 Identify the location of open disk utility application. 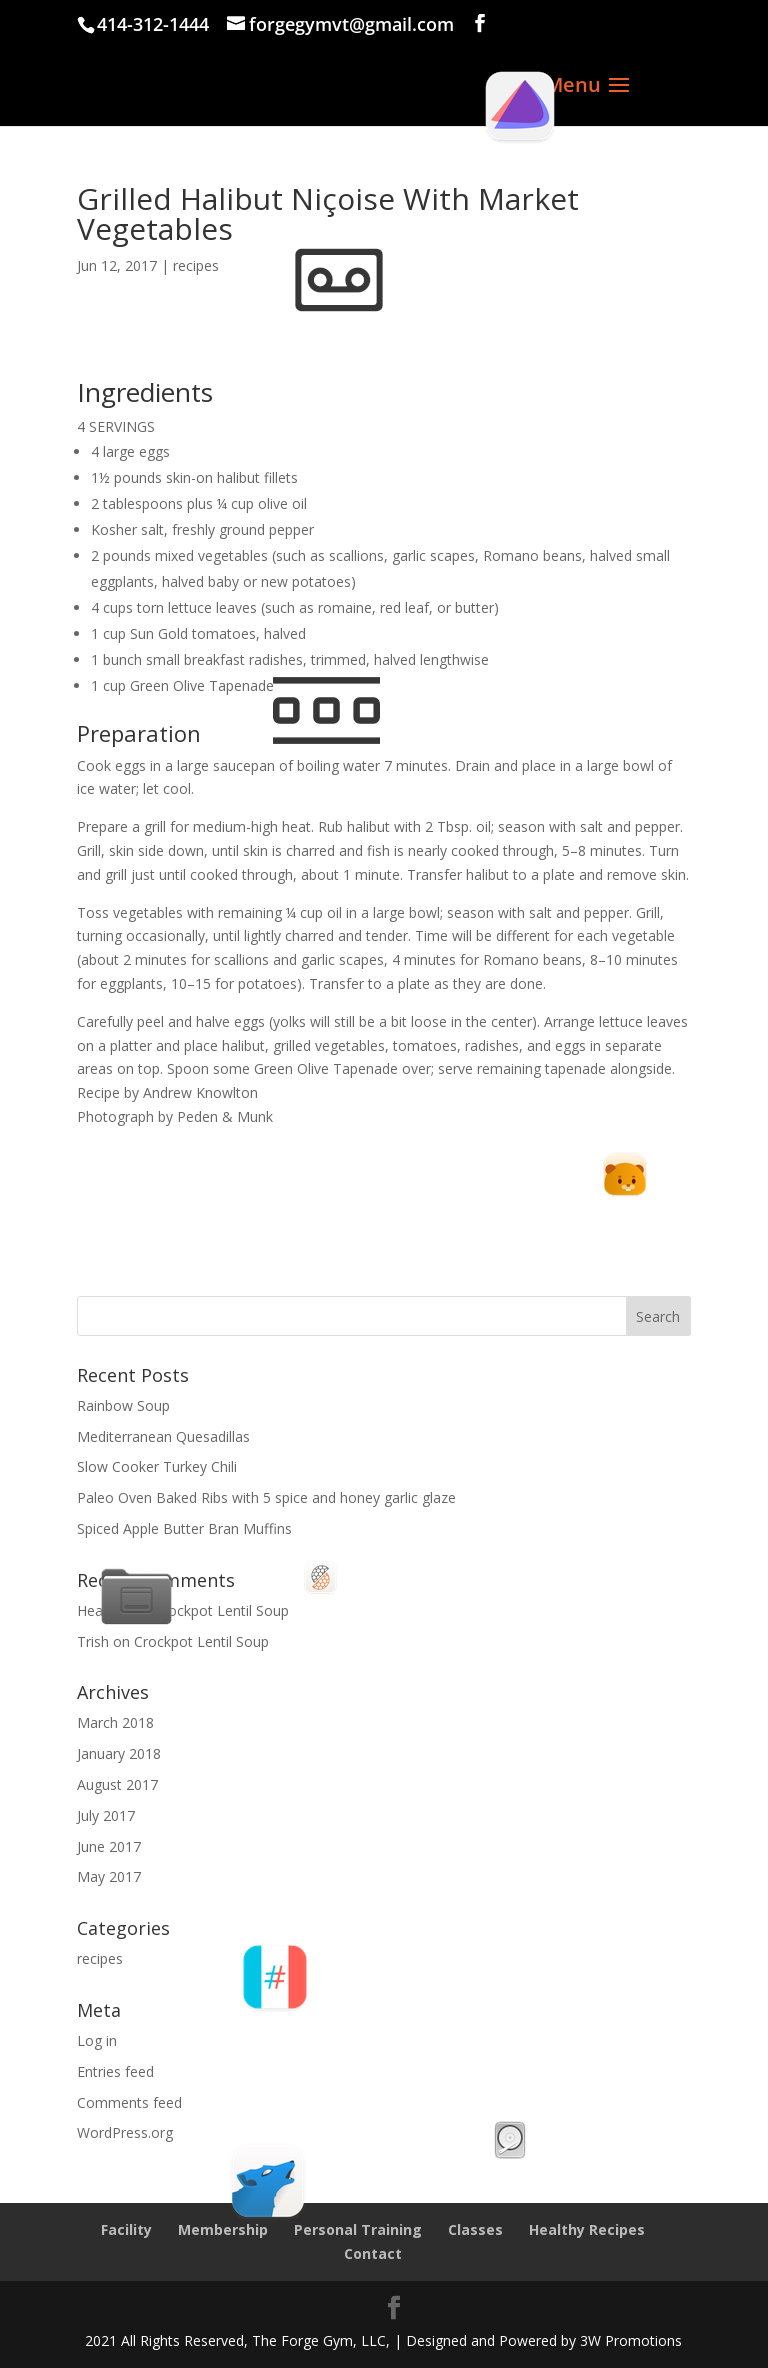
(510, 2140).